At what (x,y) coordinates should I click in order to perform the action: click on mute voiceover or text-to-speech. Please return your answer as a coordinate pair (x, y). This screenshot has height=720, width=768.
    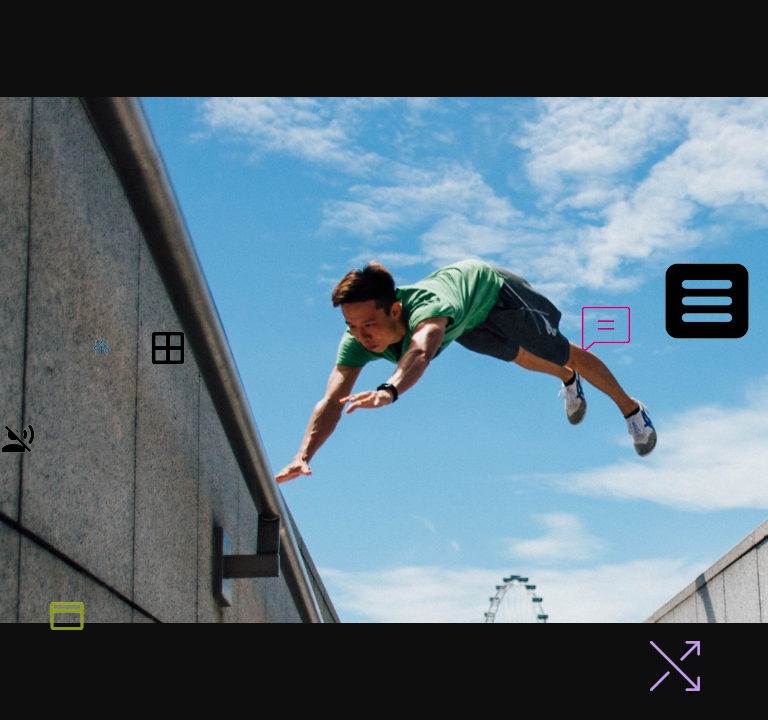
    Looking at the image, I should click on (18, 439).